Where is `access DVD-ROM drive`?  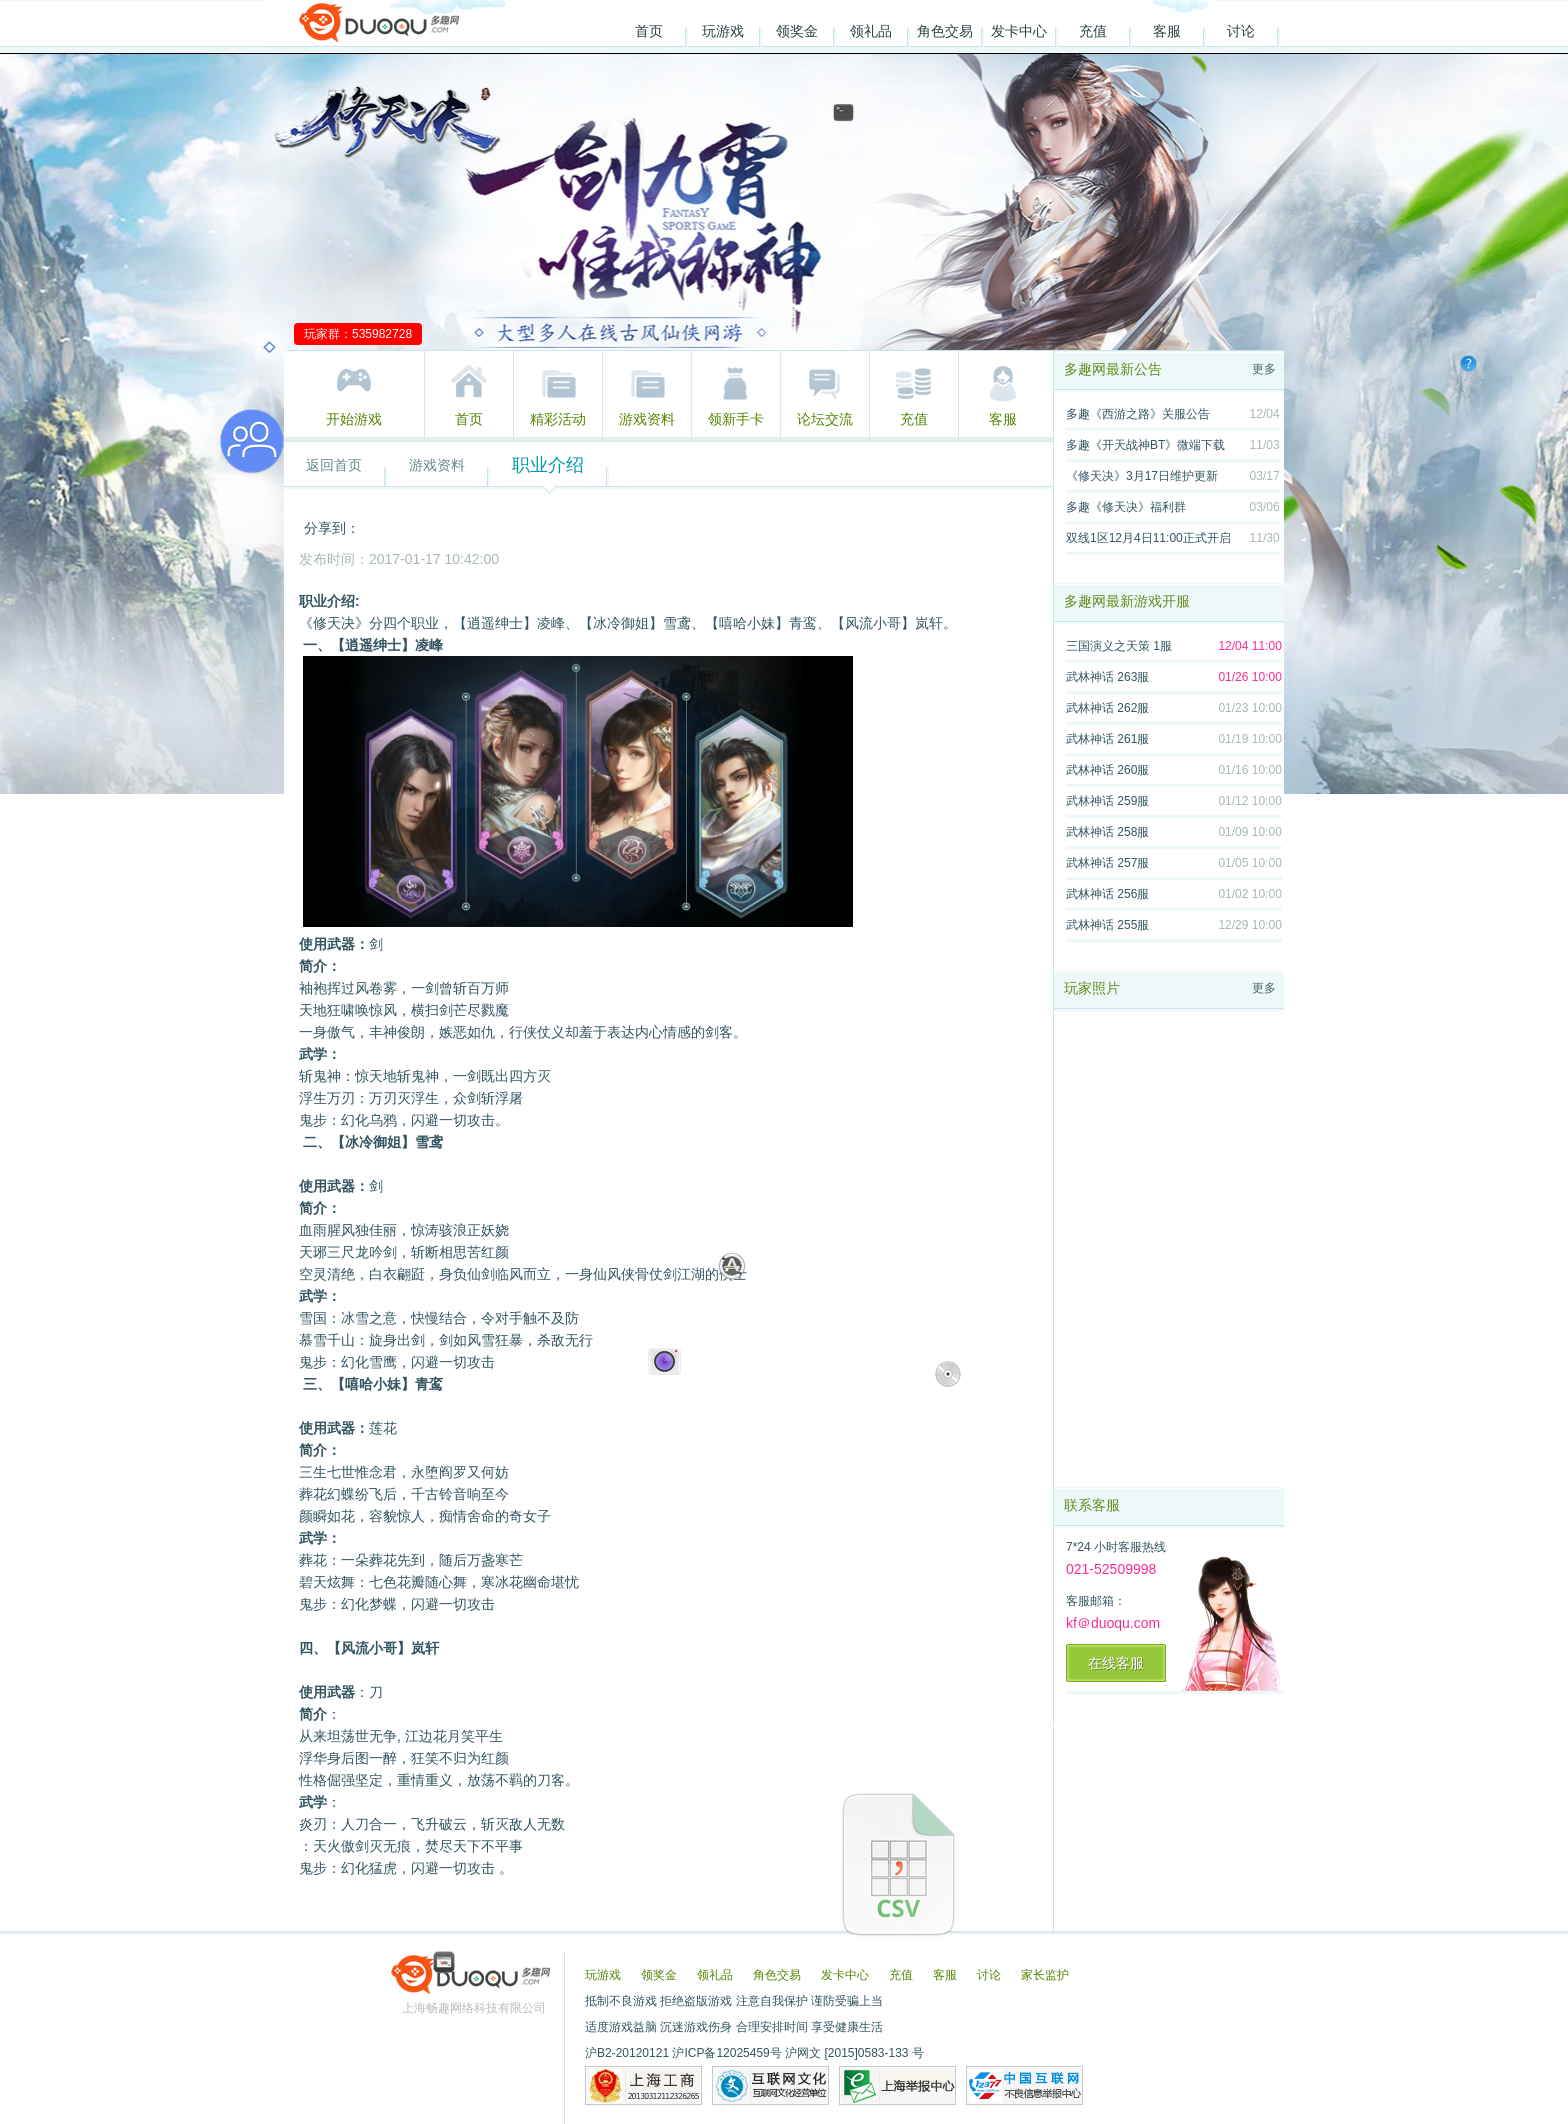 access DVD-ROM drive is located at coordinates (948, 1374).